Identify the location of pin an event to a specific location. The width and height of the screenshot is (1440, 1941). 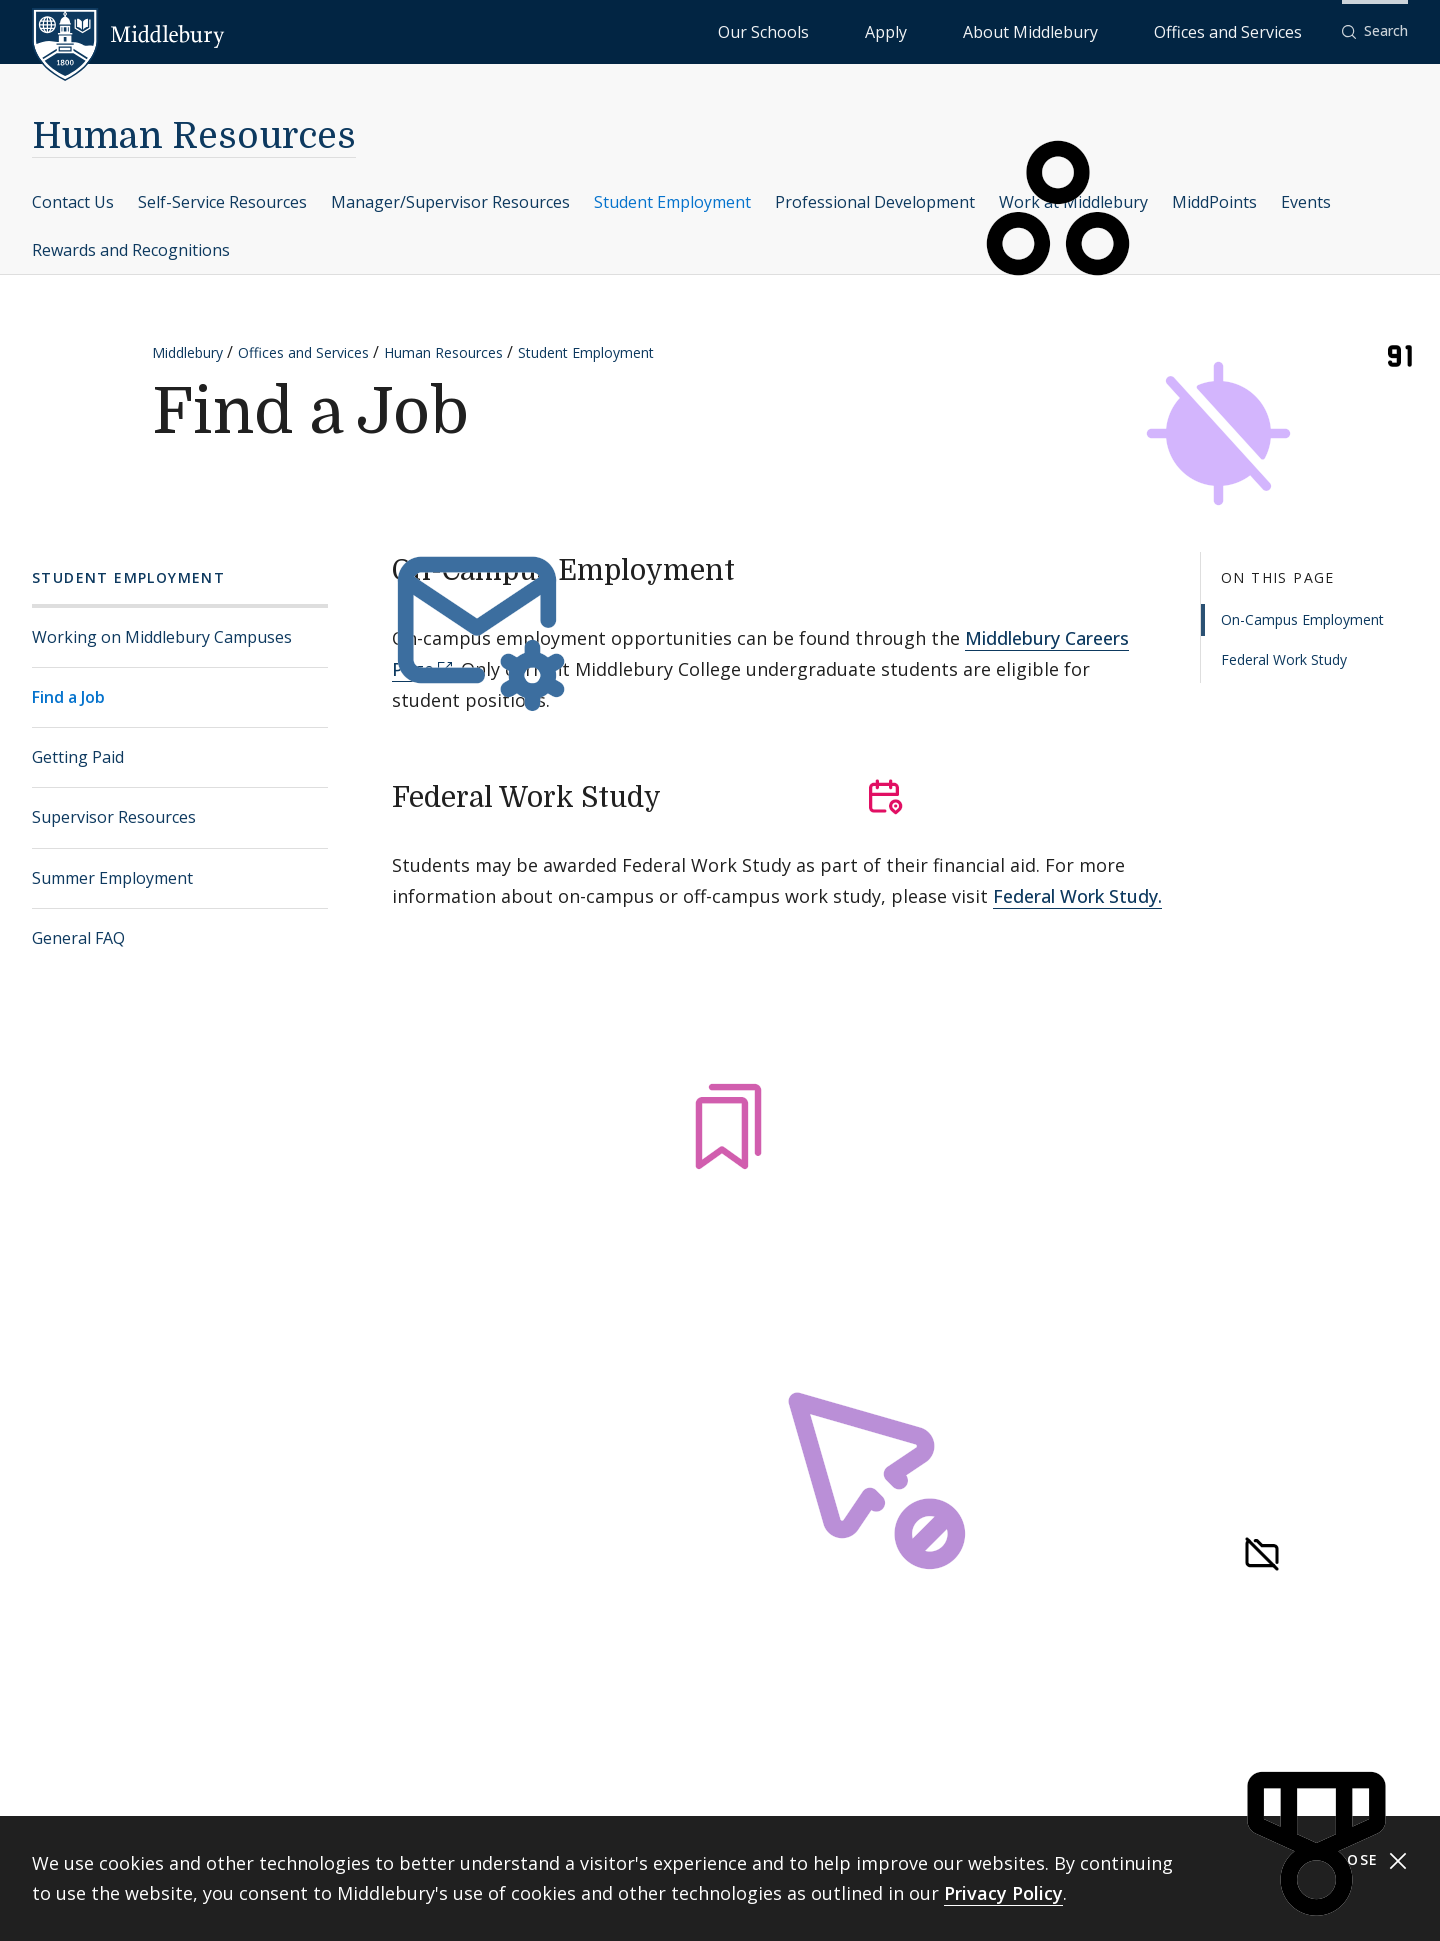
(884, 796).